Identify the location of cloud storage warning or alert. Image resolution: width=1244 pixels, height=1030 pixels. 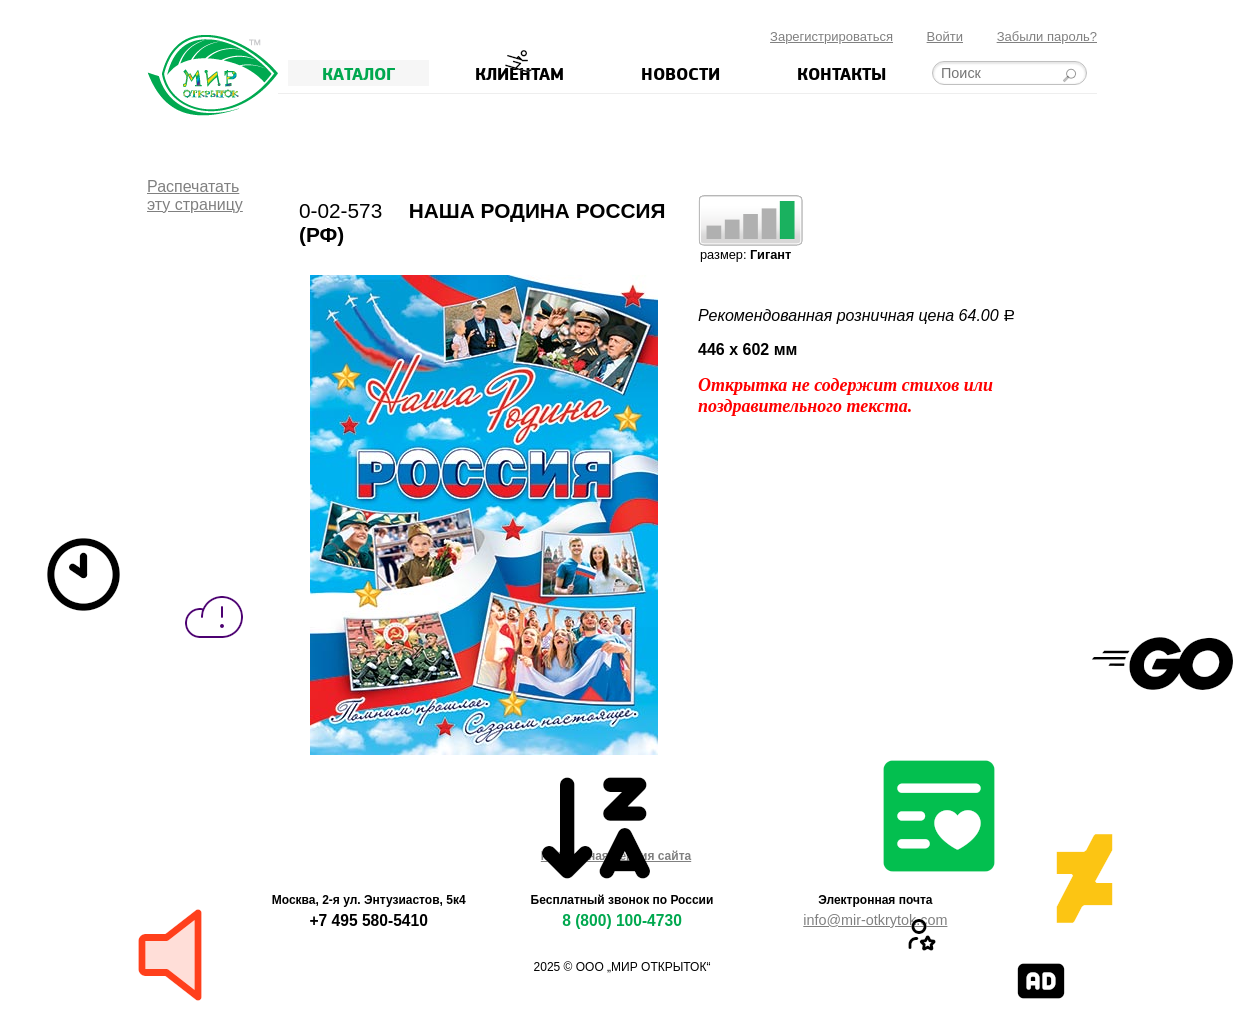
(214, 617).